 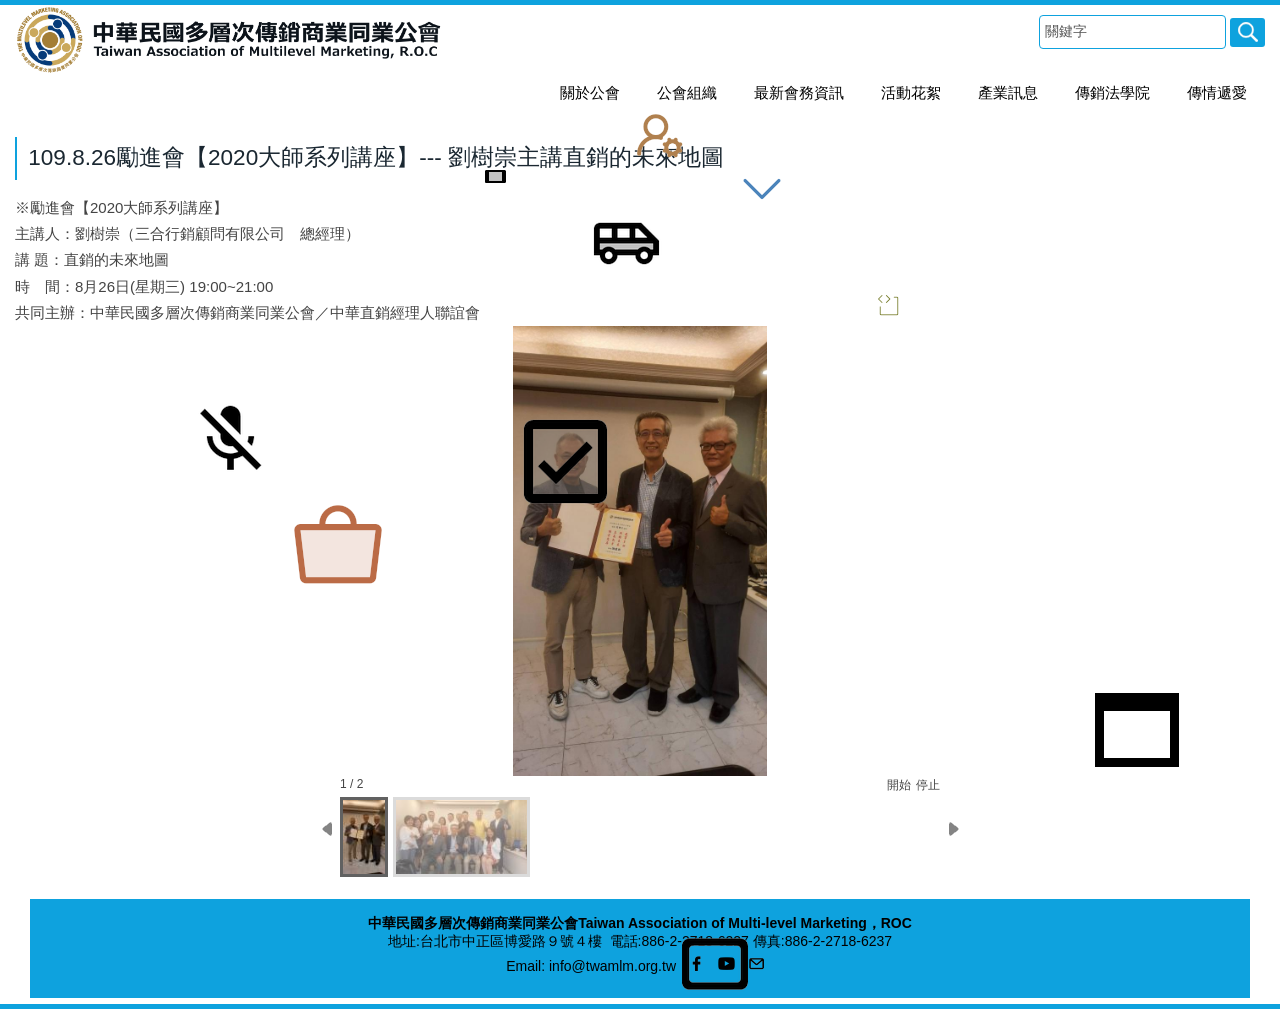 I want to click on open a web page or browser window, so click(x=1137, y=730).